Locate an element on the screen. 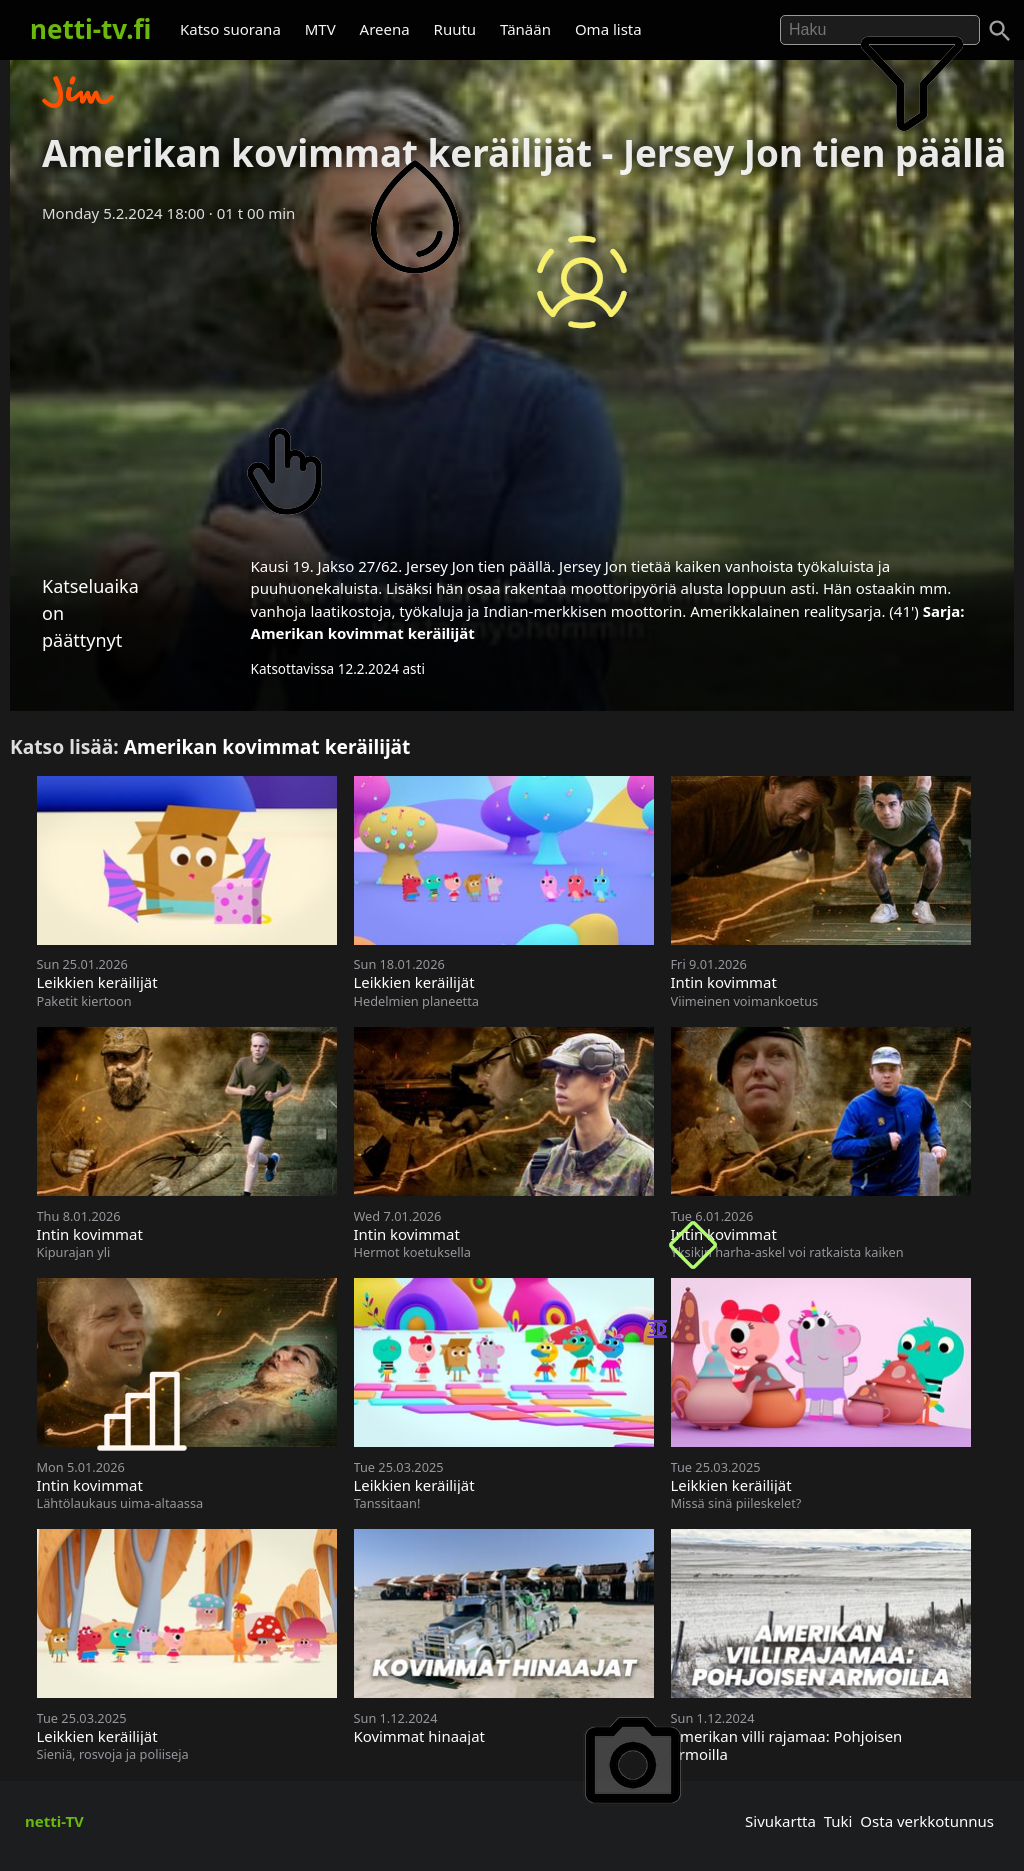 This screenshot has height=1871, width=1024. incomplete or pending user profile is located at coordinates (582, 282).